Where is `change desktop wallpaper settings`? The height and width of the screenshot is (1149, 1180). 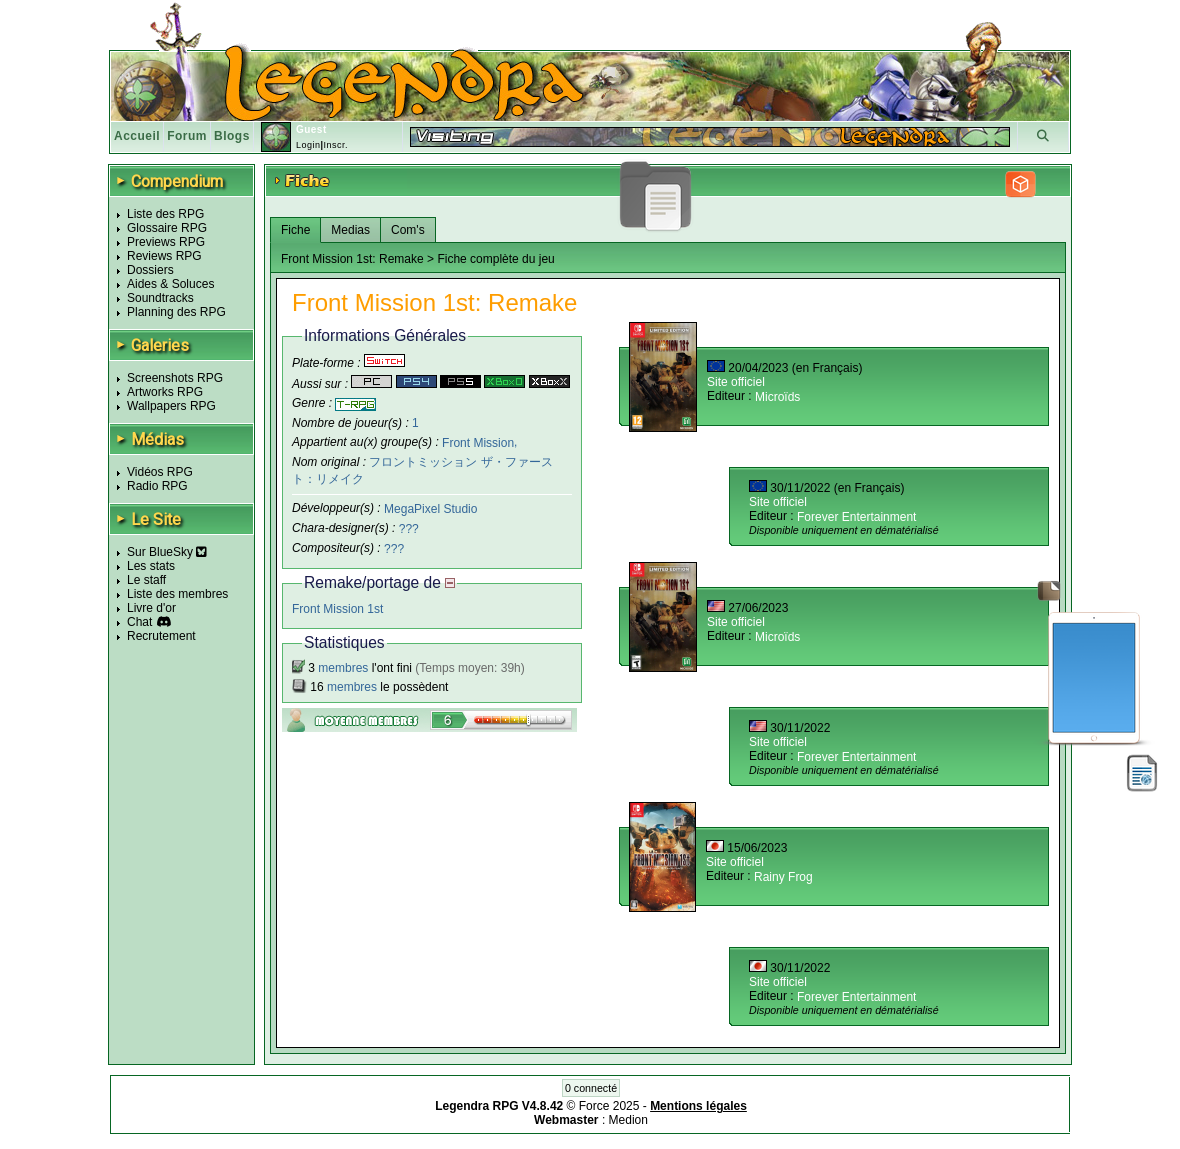
change desktop wallpaper settings is located at coordinates (1049, 590).